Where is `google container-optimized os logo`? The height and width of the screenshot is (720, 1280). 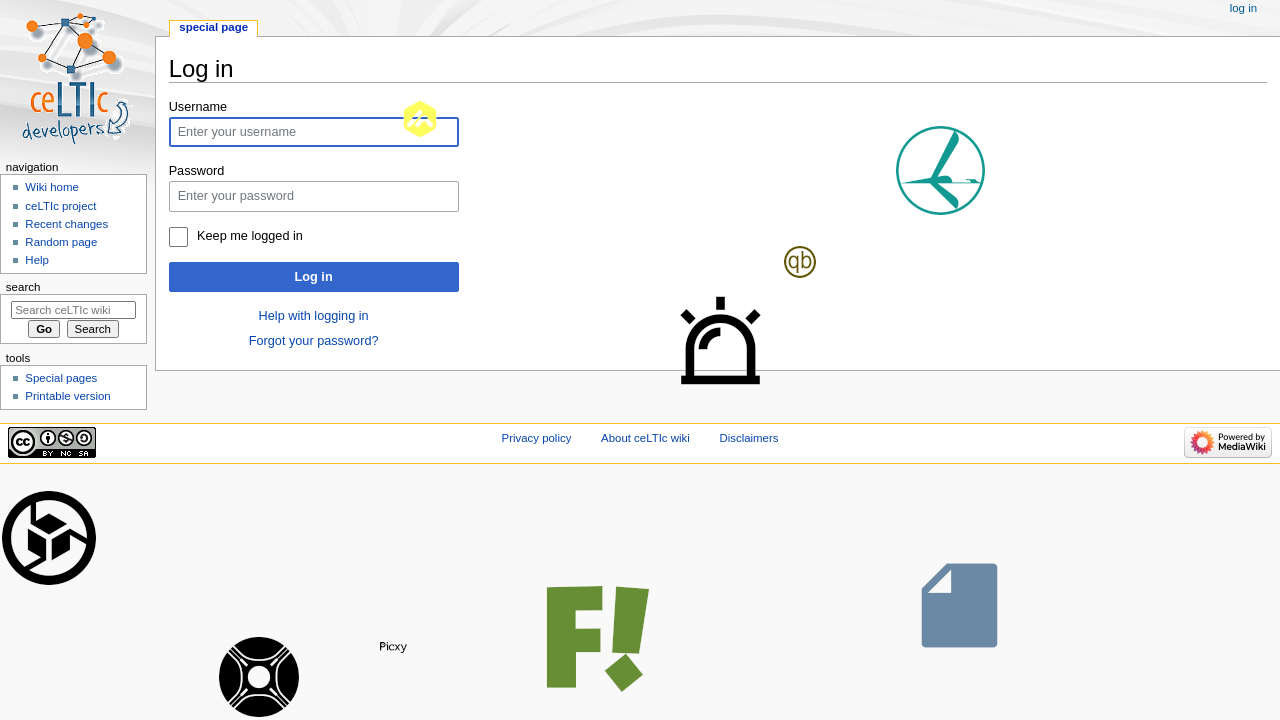
google container-optimized os logo is located at coordinates (49, 538).